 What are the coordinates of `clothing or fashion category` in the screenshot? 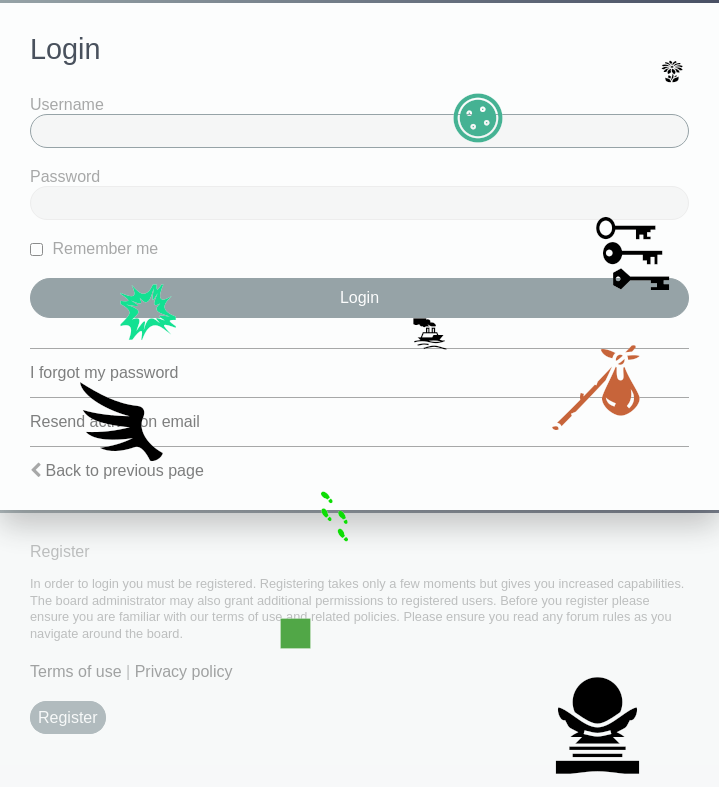 It's located at (478, 118).